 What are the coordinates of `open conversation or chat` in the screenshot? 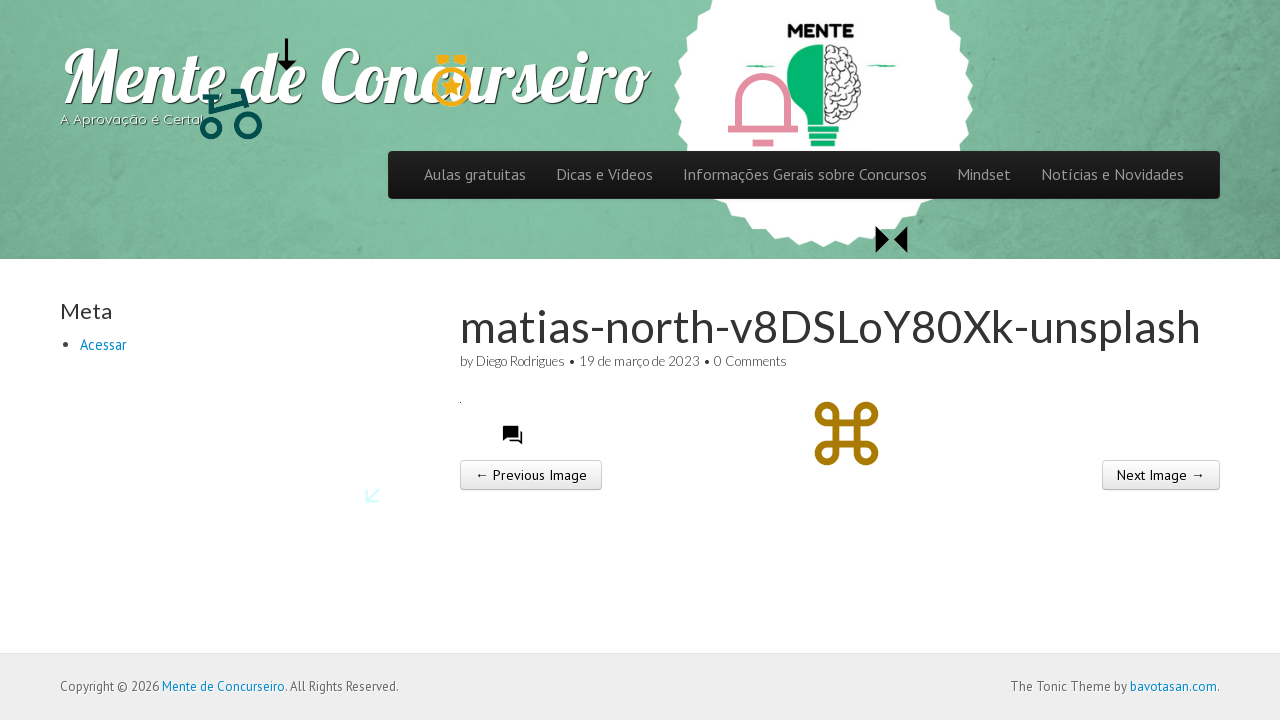 It's located at (513, 434).